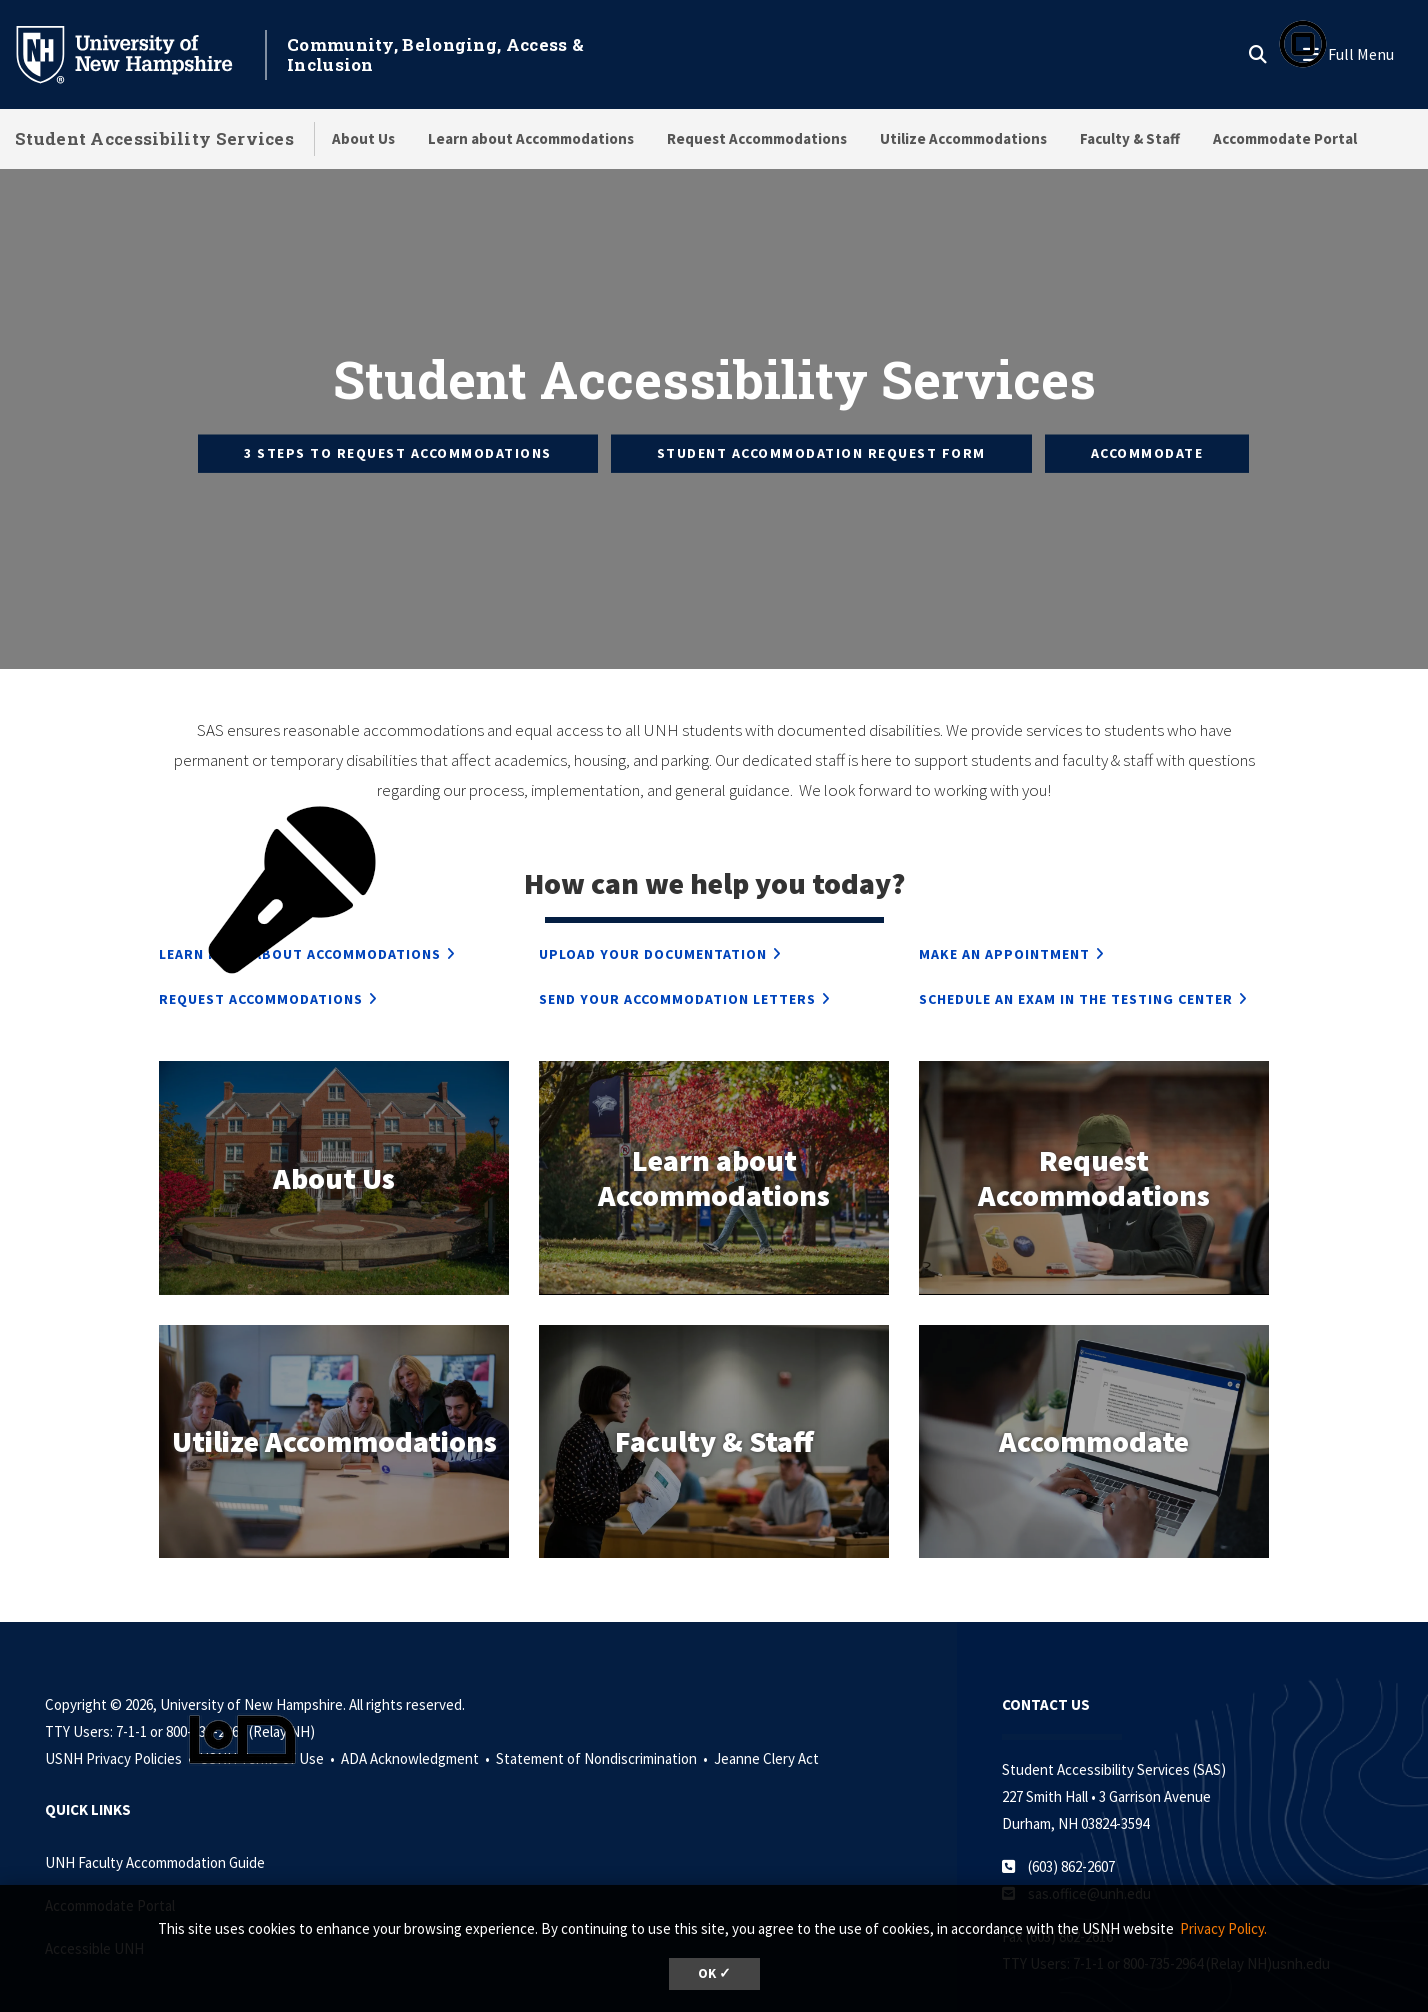 This screenshot has width=1428, height=2012. Describe the element at coordinates (289, 893) in the screenshot. I see `access voice recording or audio input` at that location.